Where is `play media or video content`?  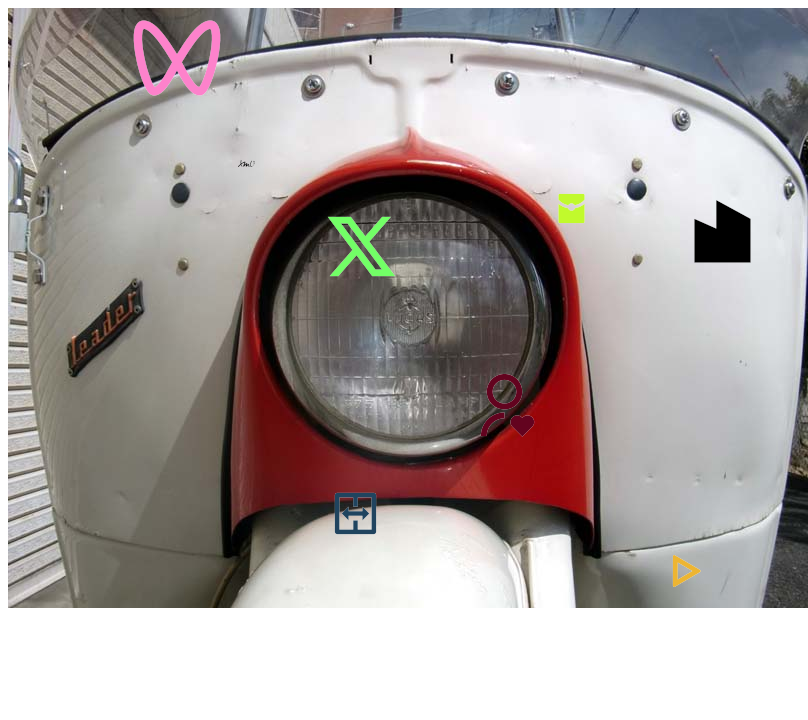 play media or video content is located at coordinates (685, 571).